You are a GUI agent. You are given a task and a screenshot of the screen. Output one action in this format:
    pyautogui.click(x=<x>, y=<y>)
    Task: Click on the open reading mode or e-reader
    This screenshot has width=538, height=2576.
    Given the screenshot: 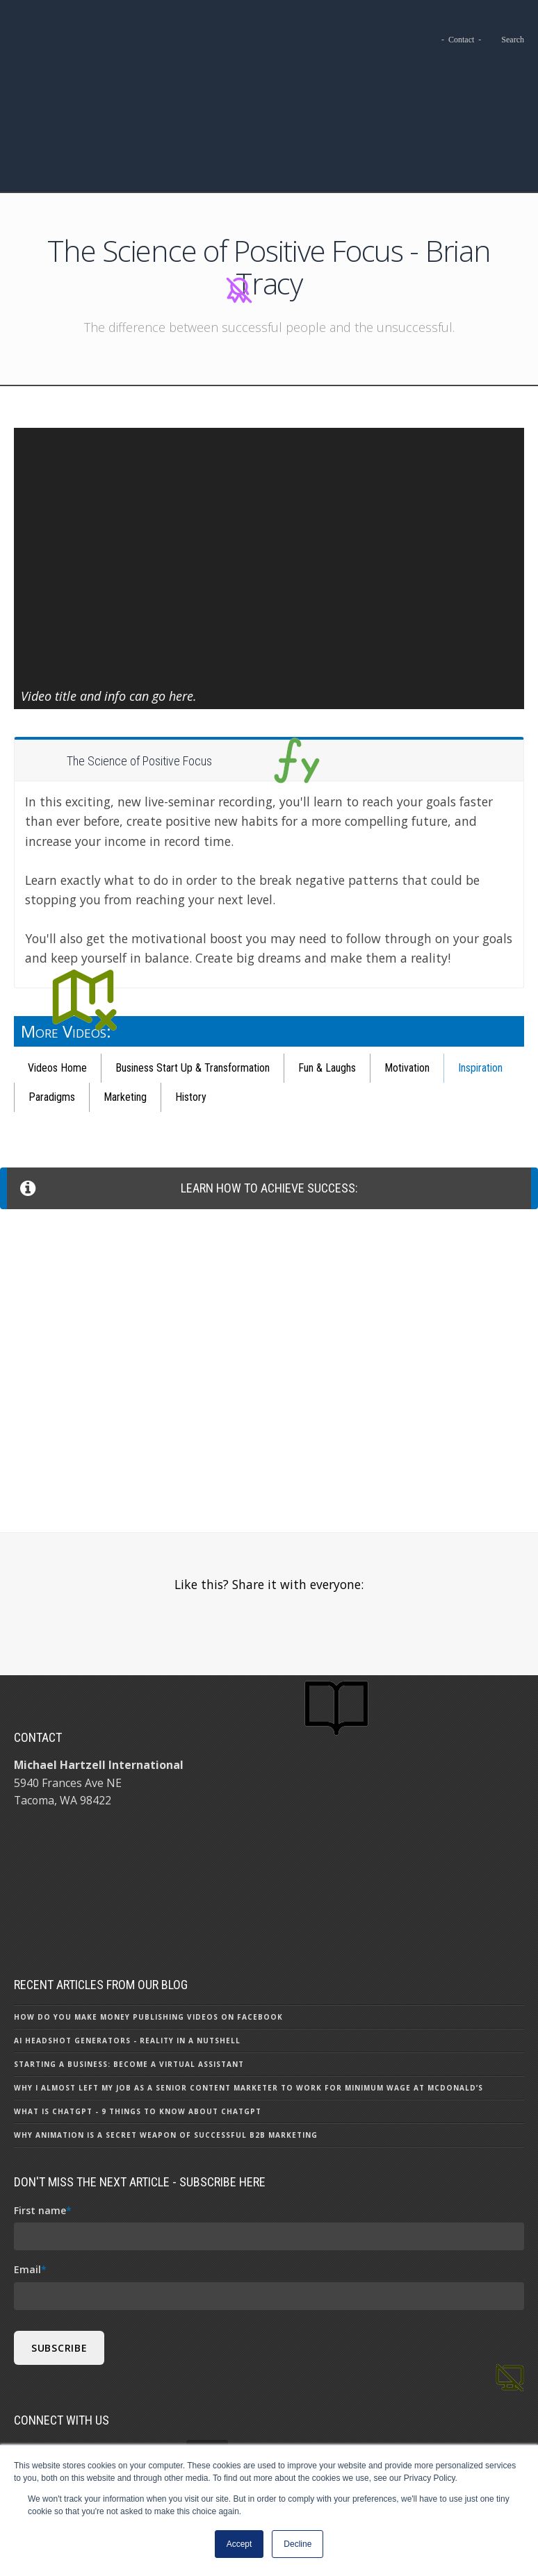 What is the action you would take?
    pyautogui.click(x=336, y=1704)
    